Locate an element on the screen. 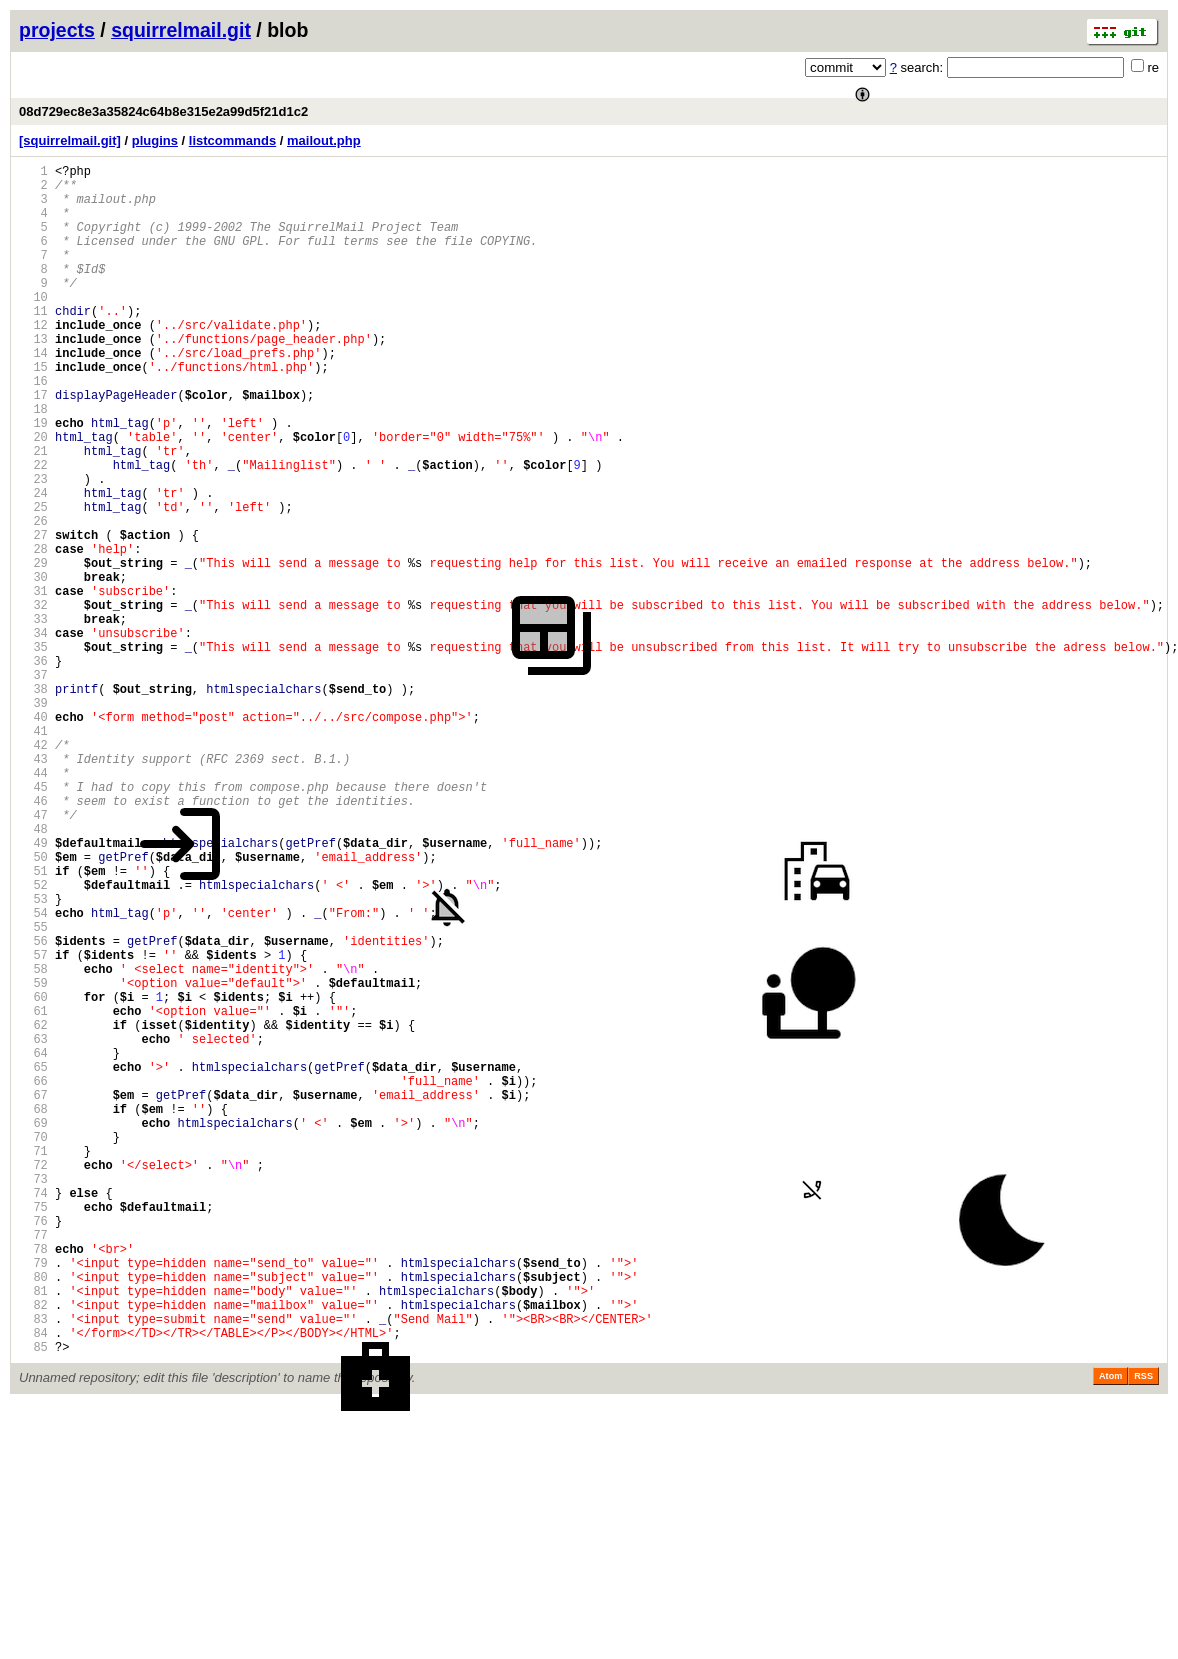  access medical services or healthcare options is located at coordinates (375, 1376).